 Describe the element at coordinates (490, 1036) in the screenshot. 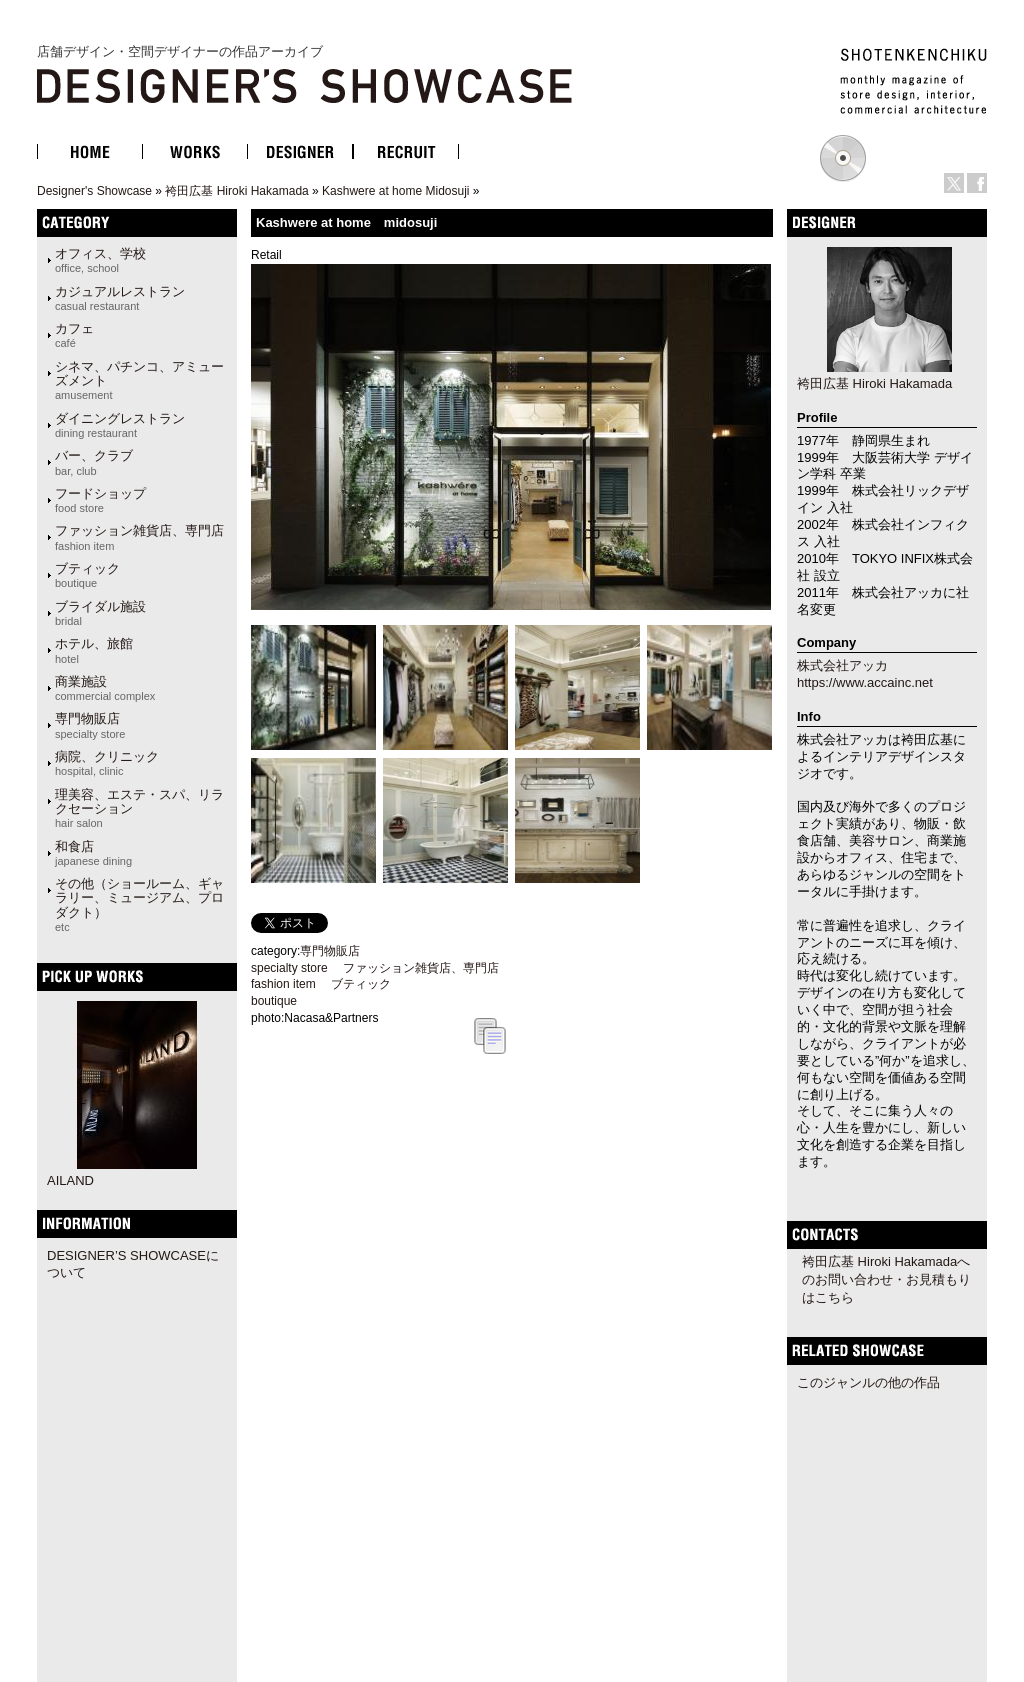

I see `copy selected content to clipboard` at that location.